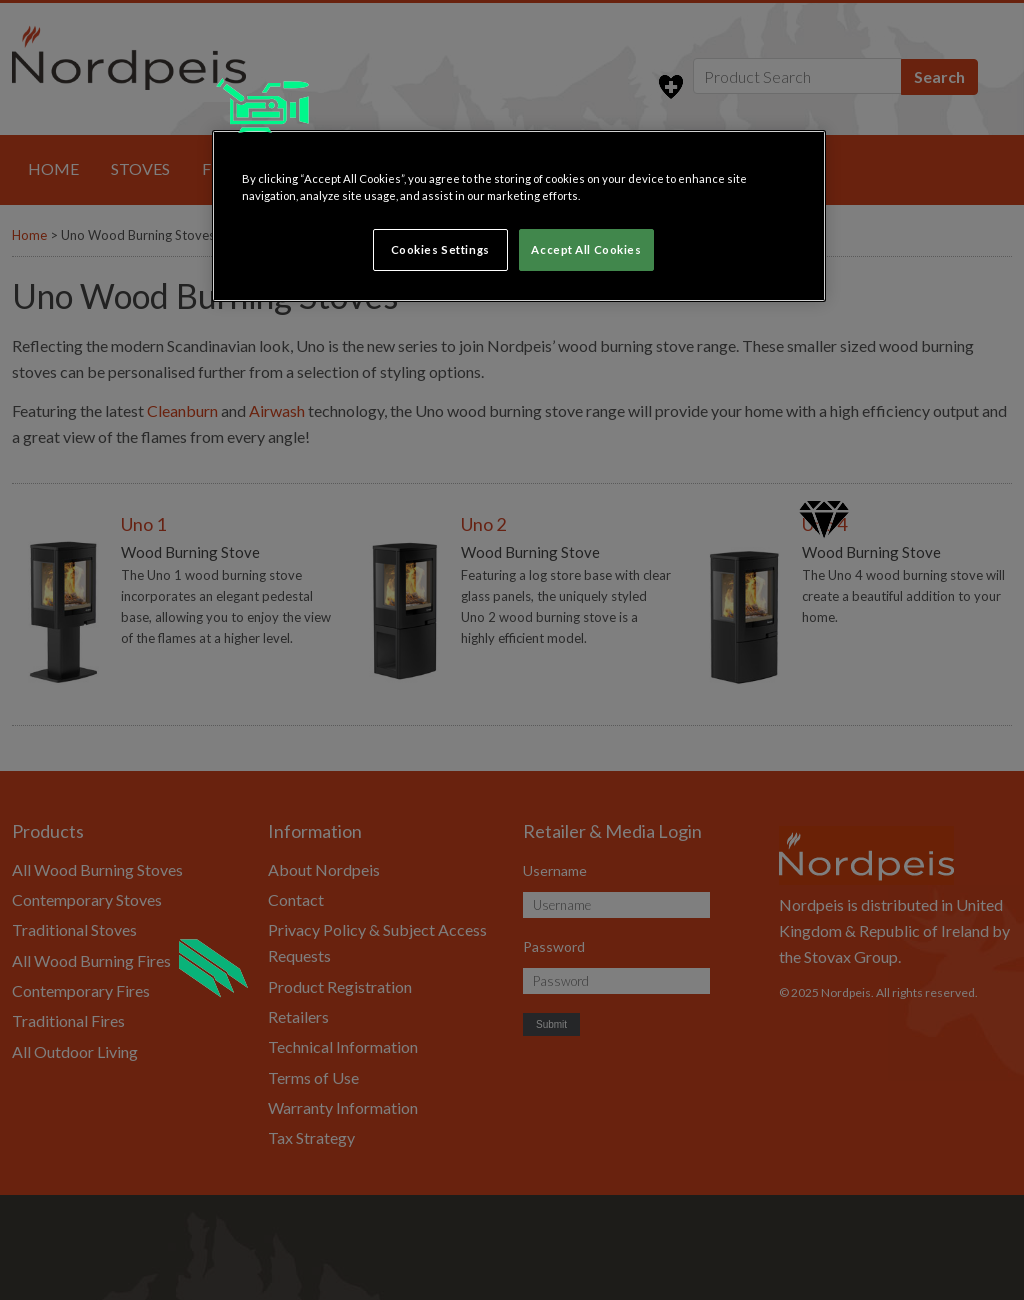 The height and width of the screenshot is (1300, 1024). What do you see at coordinates (671, 87) in the screenshot?
I see `add to favorites` at bounding box center [671, 87].